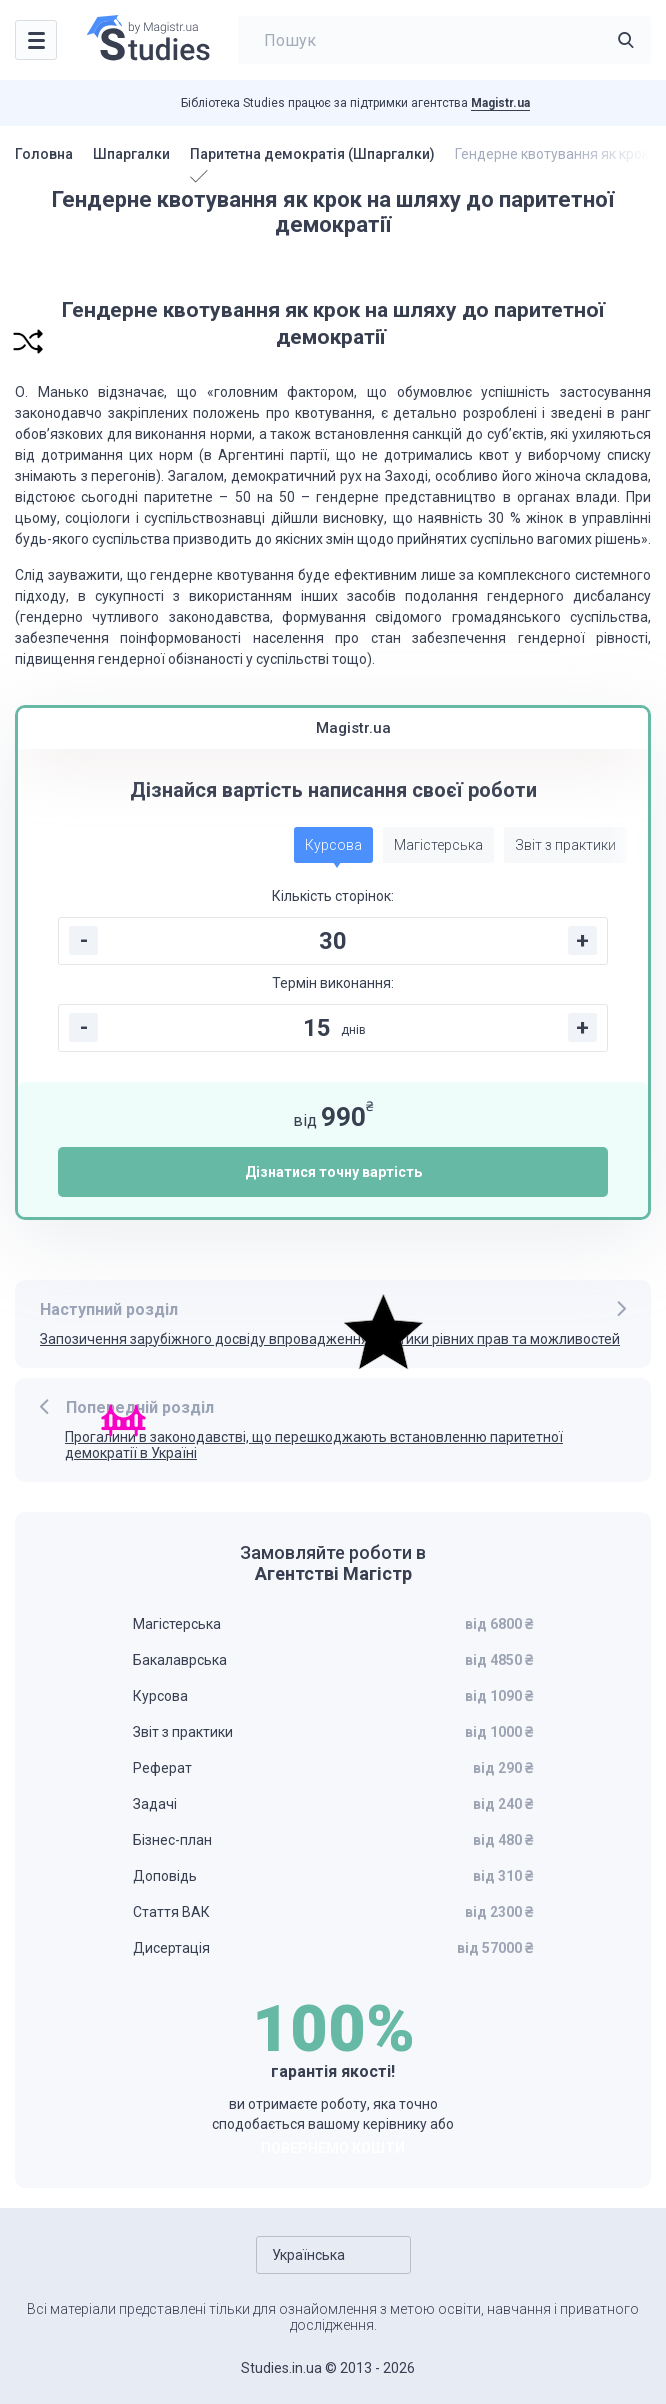  Describe the element at coordinates (123, 1420) in the screenshot. I see `navigate to bridges or overpasses on a map` at that location.